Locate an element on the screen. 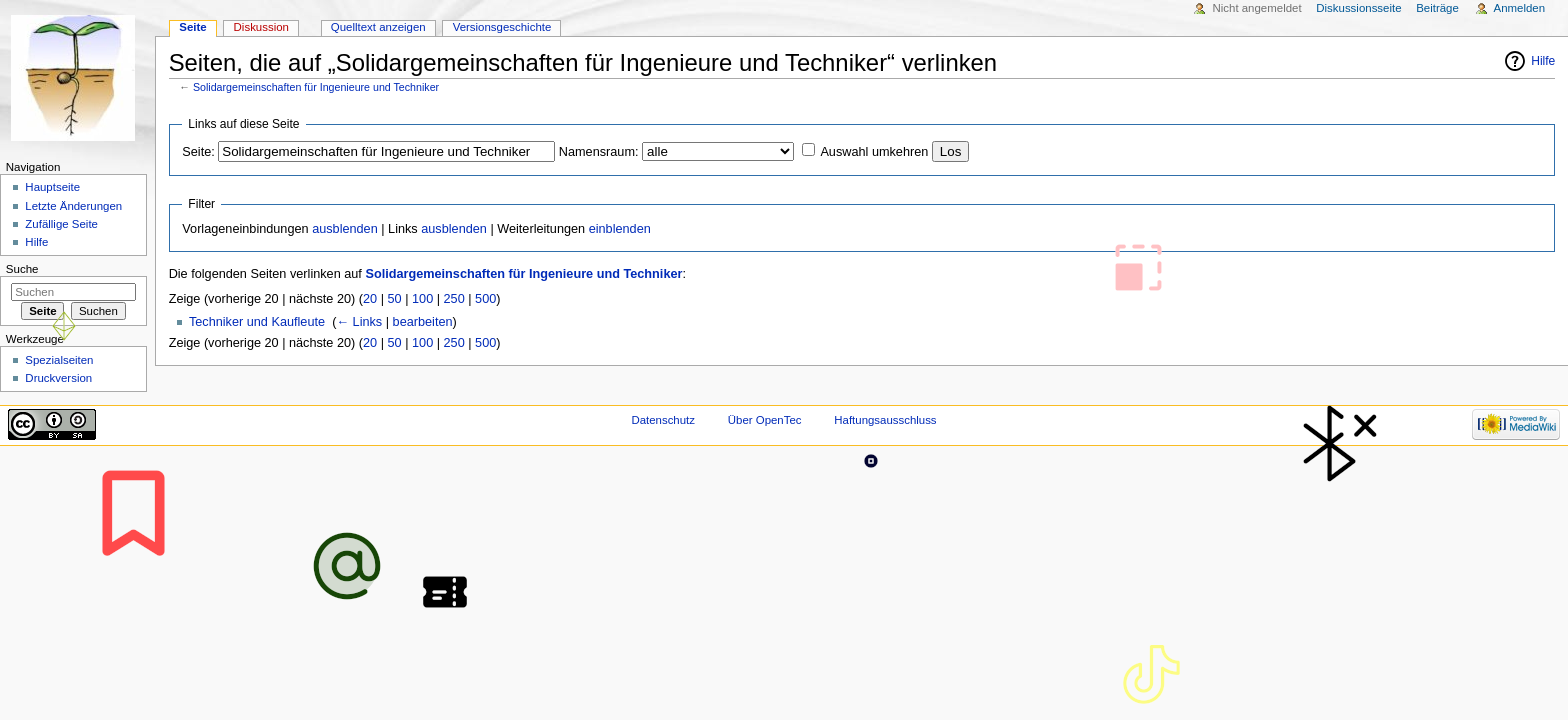  stop media playback is located at coordinates (871, 461).